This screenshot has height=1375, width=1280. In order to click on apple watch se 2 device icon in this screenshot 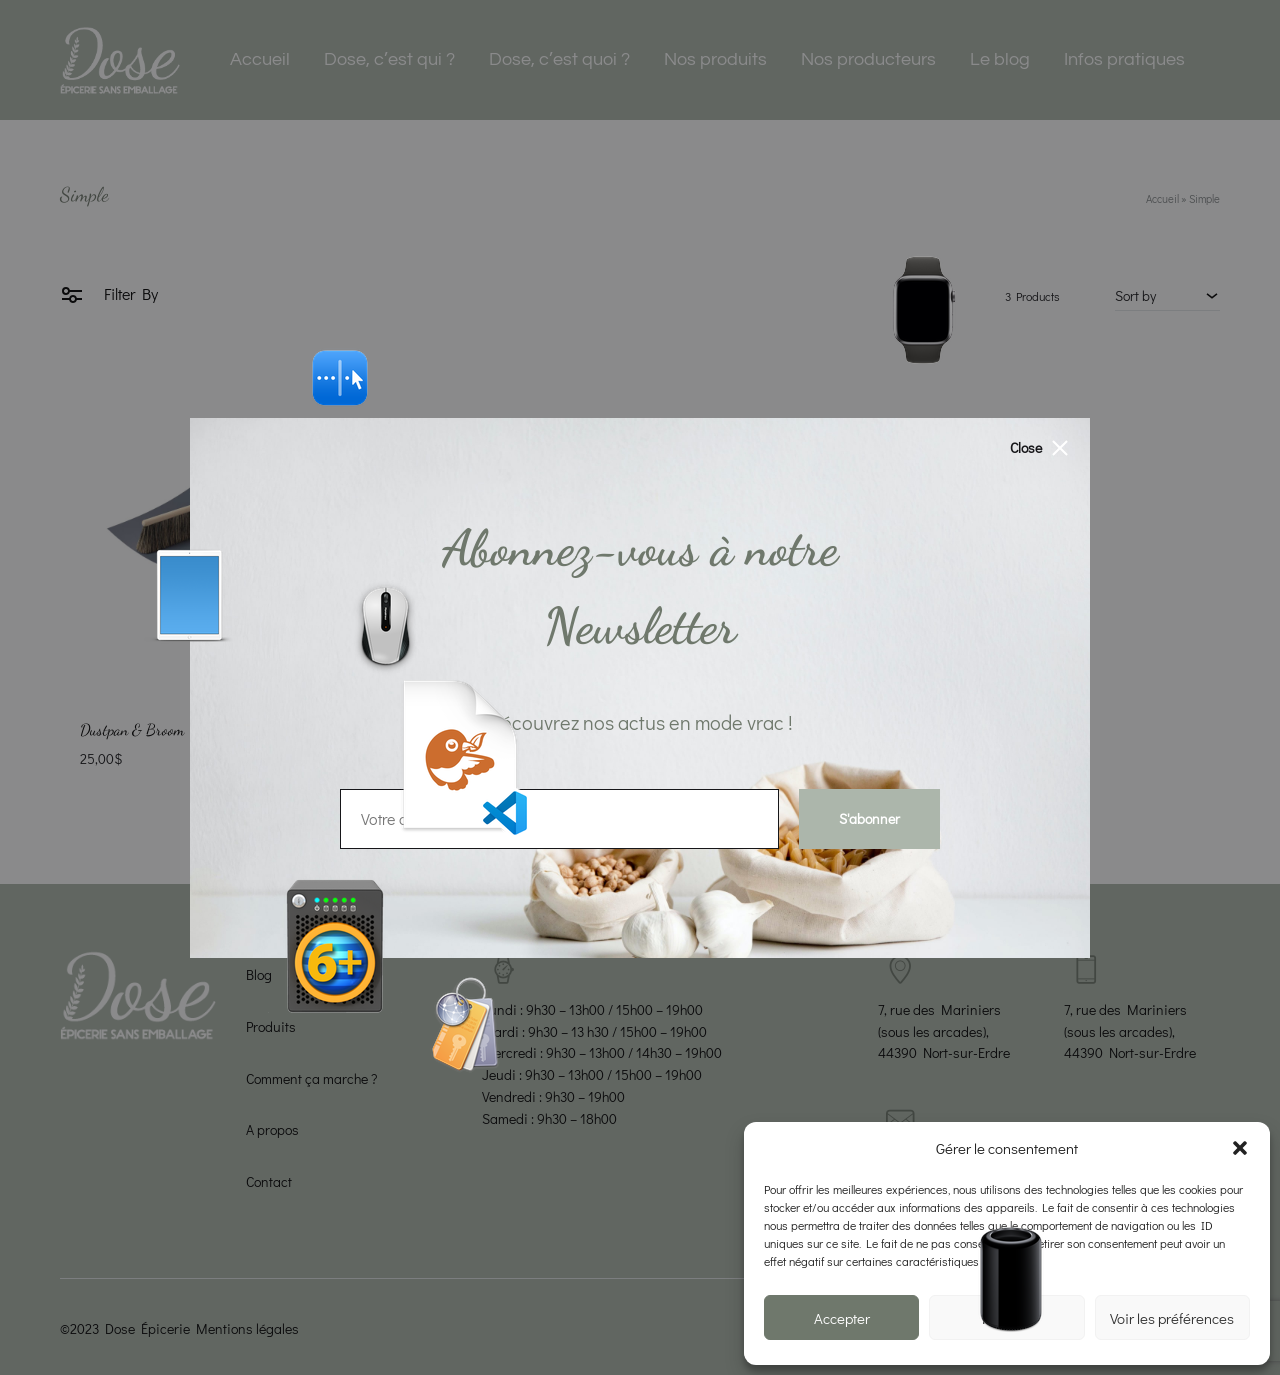, I will do `click(923, 310)`.